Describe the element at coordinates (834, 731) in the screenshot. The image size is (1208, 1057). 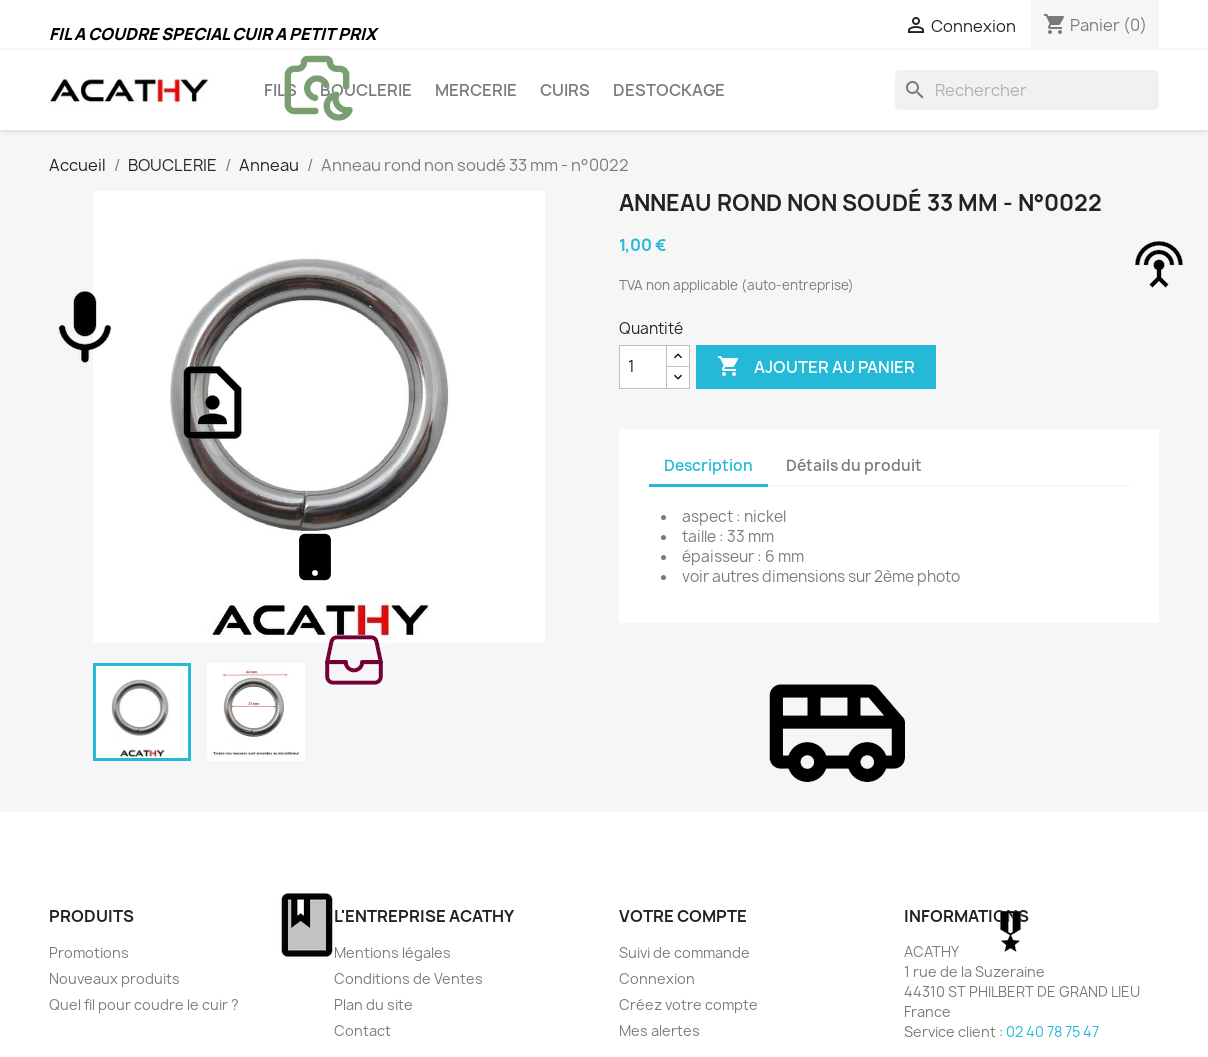
I see `track delivery or shipping status` at that location.